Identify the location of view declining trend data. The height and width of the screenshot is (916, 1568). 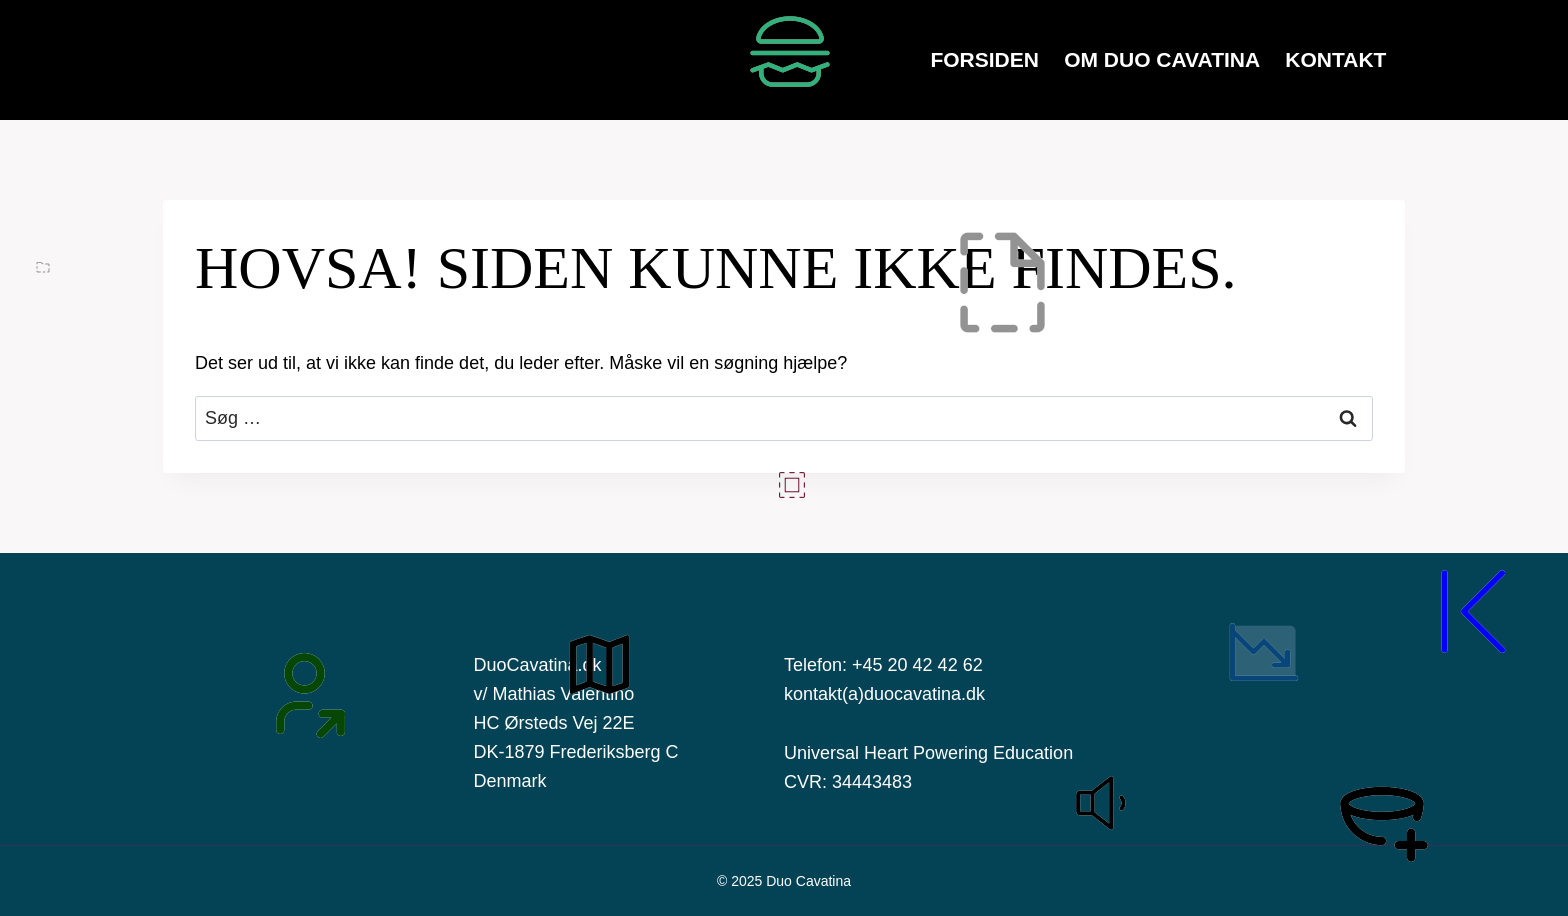
(1264, 652).